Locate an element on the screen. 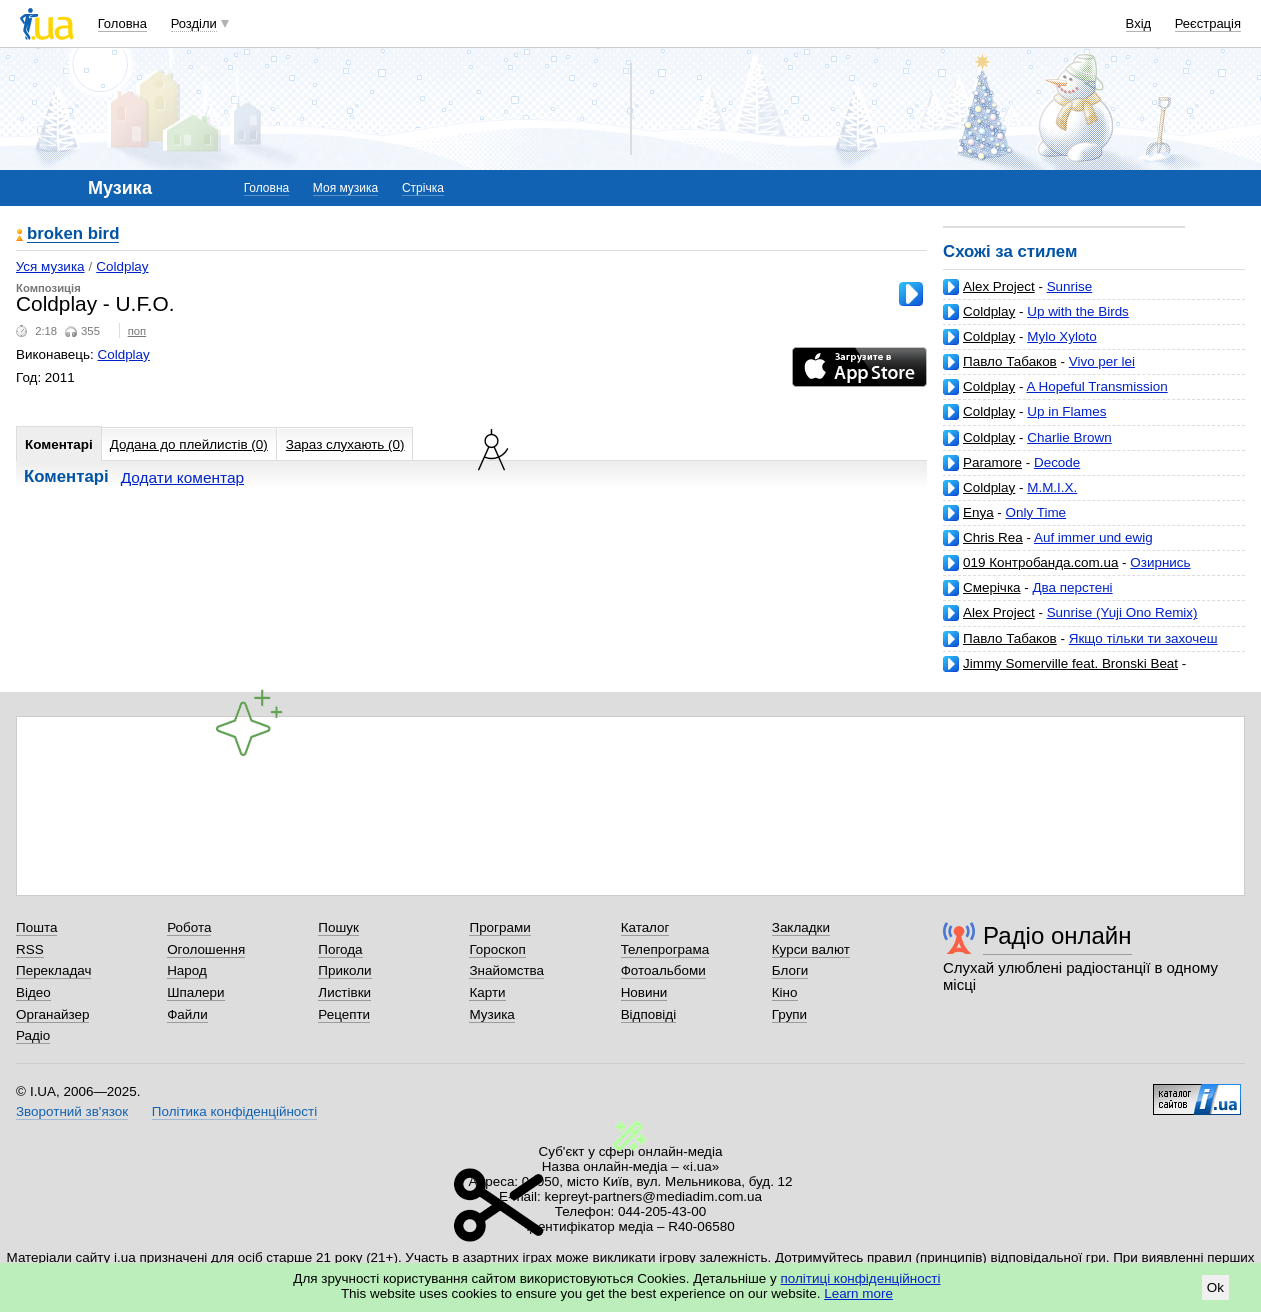 This screenshot has height=1312, width=1261. apply auto-enhance or smart adjustments is located at coordinates (628, 1136).